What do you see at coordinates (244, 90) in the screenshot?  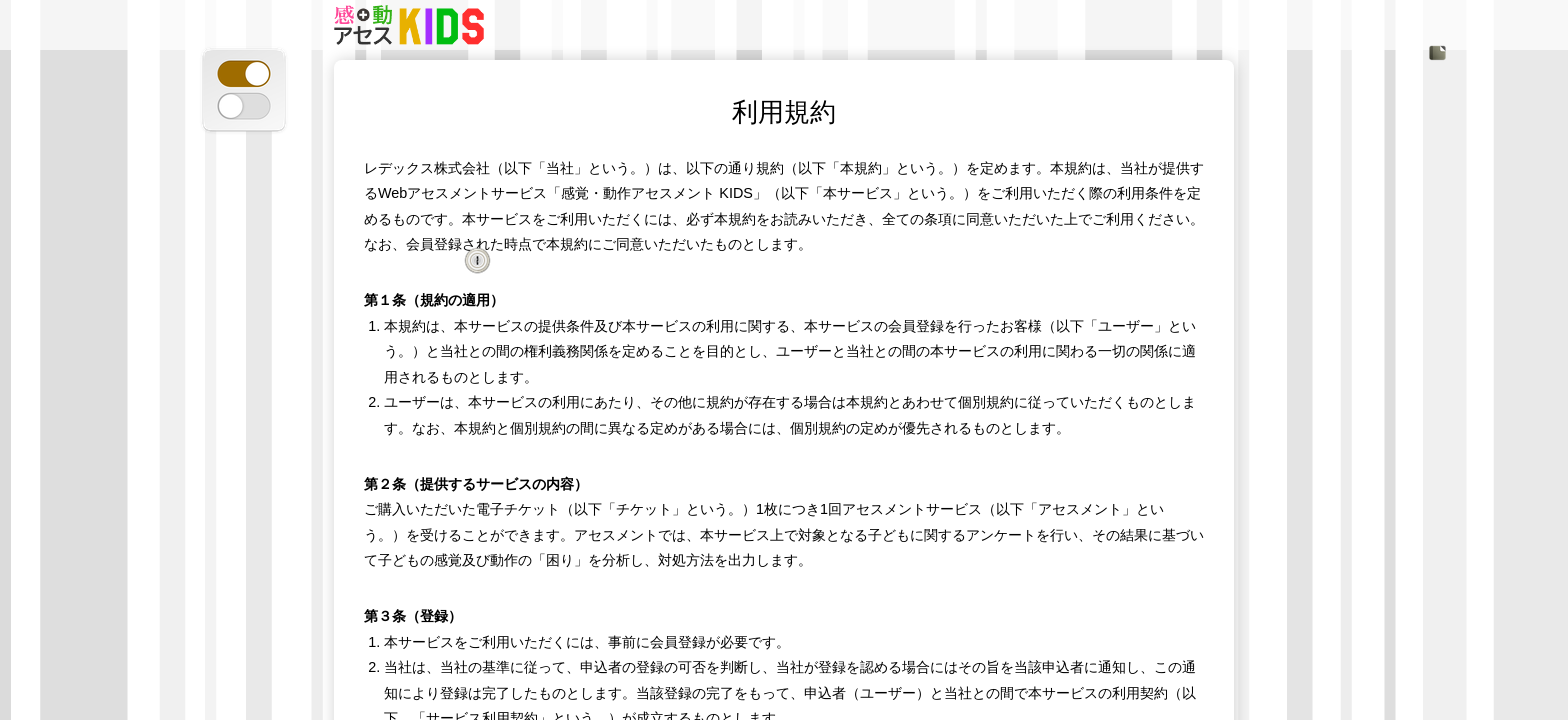 I see `open unity tweak tool settings` at bounding box center [244, 90].